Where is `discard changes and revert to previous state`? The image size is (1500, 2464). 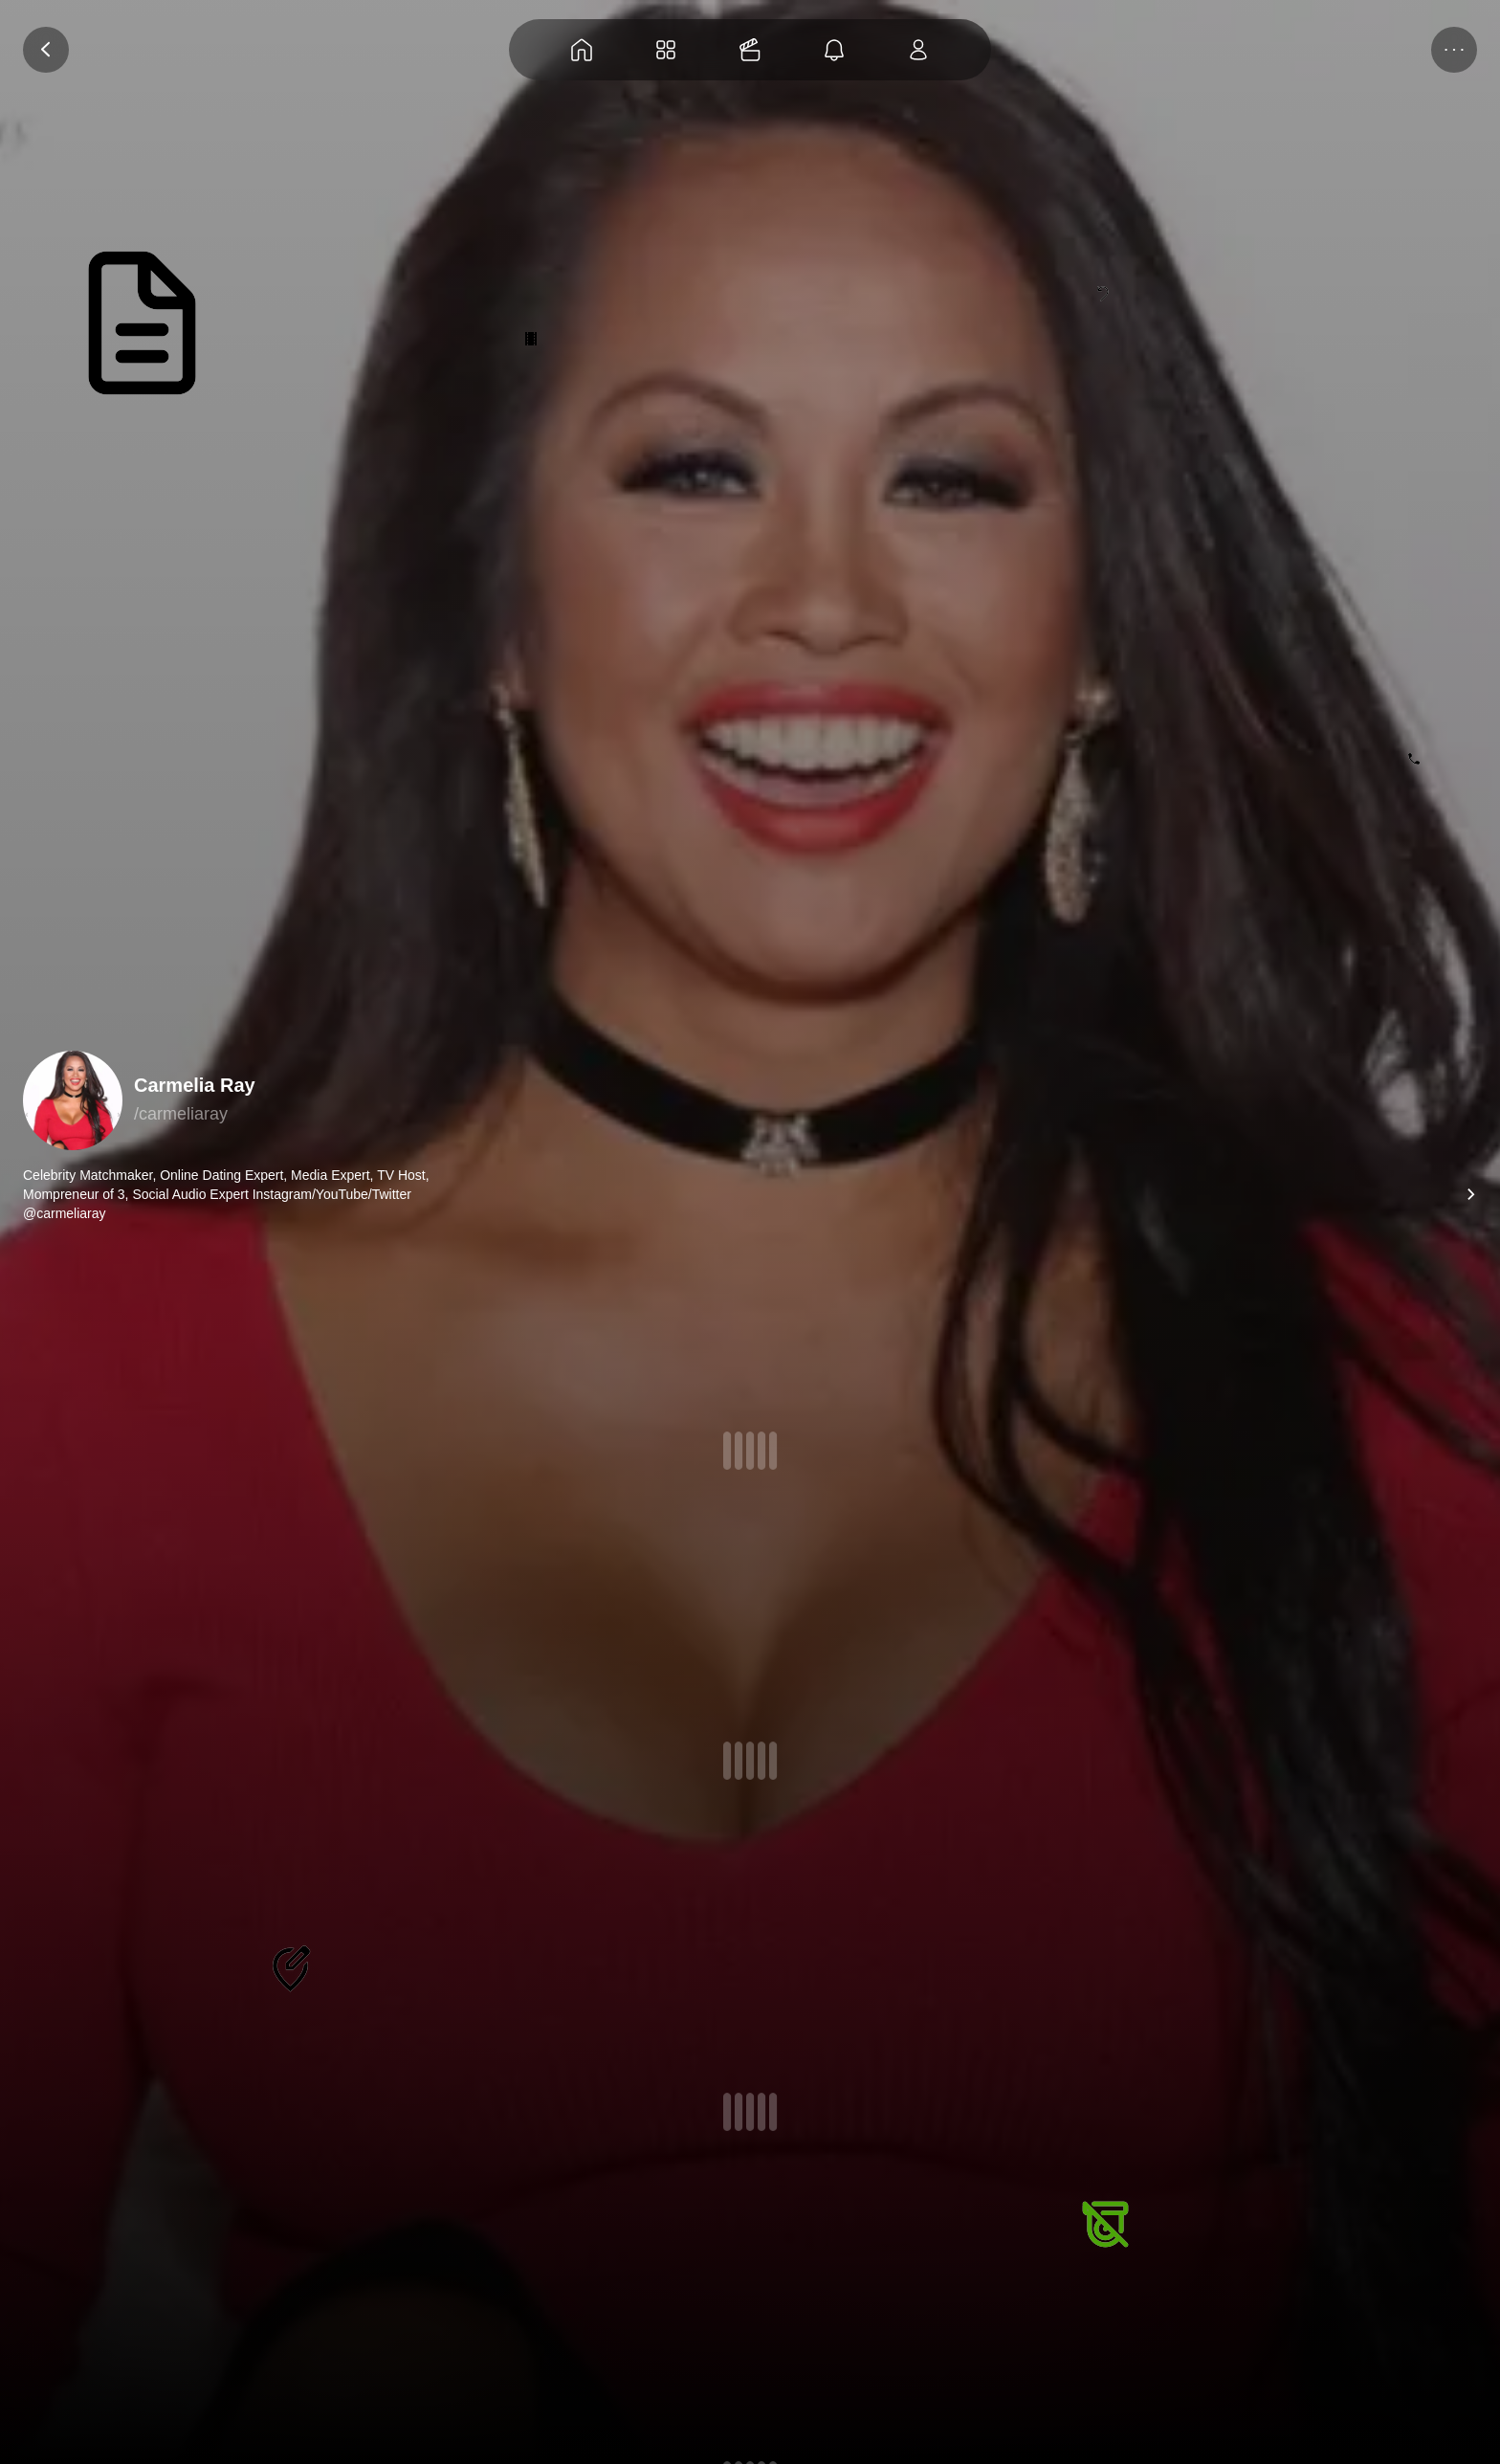 discard changes and revert to previous state is located at coordinates (1102, 293).